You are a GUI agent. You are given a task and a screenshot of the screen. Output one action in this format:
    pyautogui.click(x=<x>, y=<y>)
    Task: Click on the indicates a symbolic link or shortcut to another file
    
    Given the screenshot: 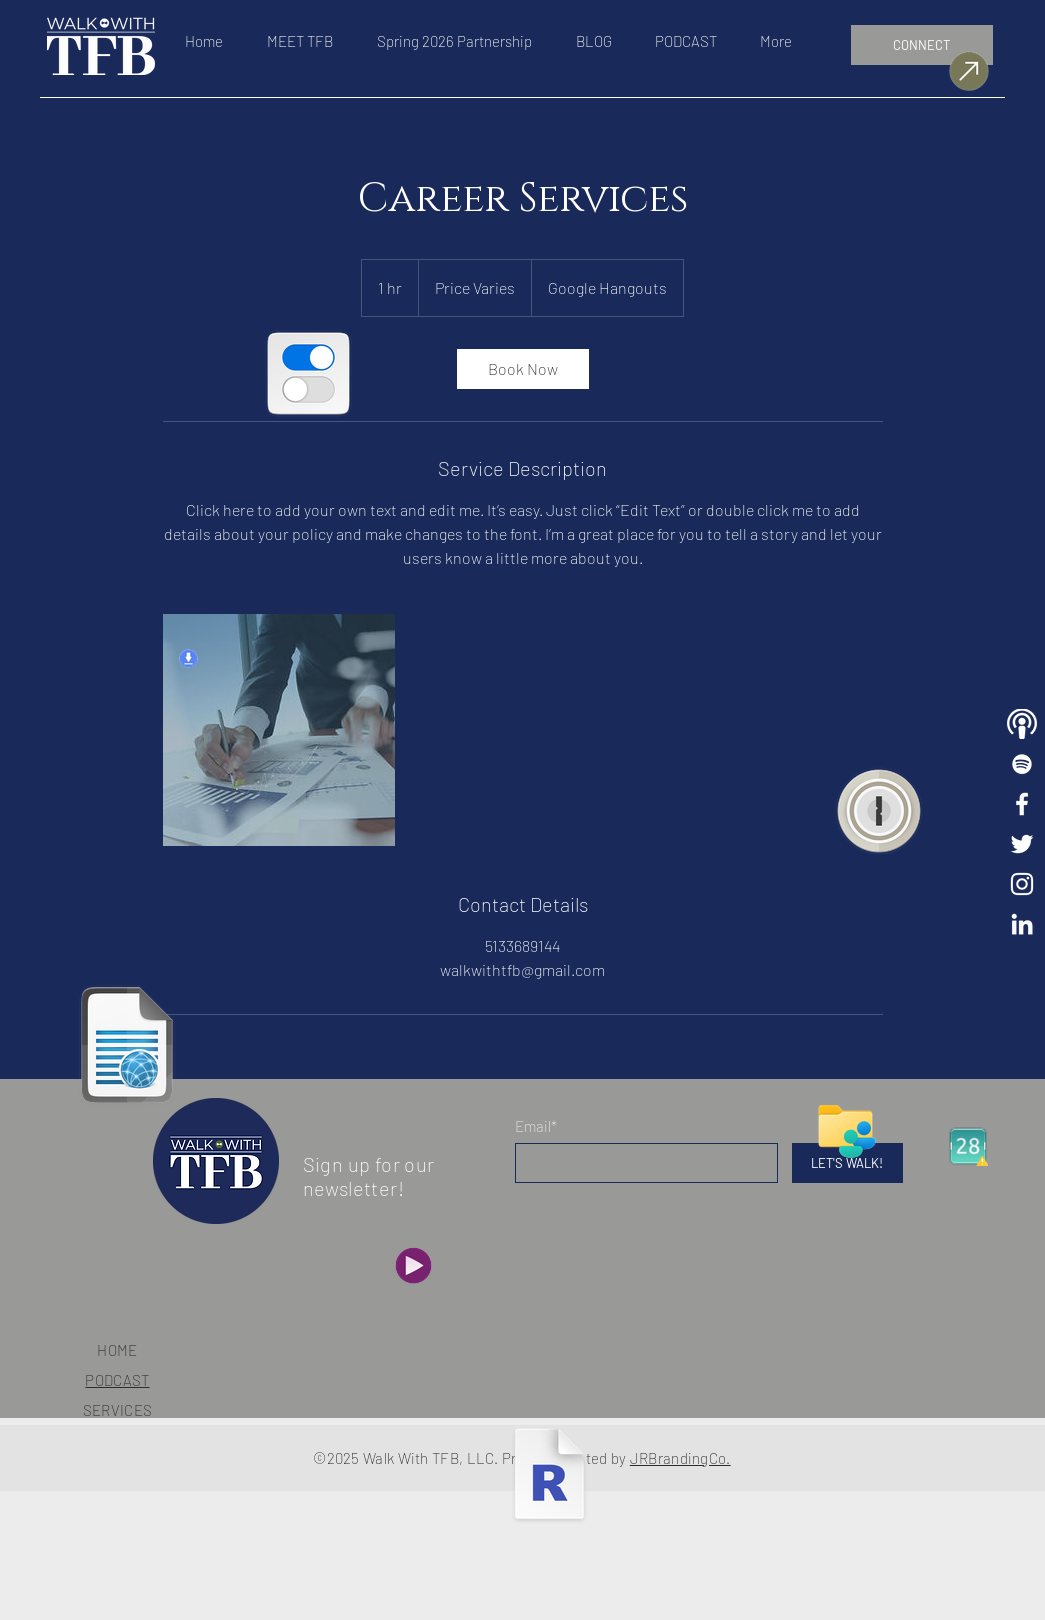 What is the action you would take?
    pyautogui.click(x=969, y=71)
    